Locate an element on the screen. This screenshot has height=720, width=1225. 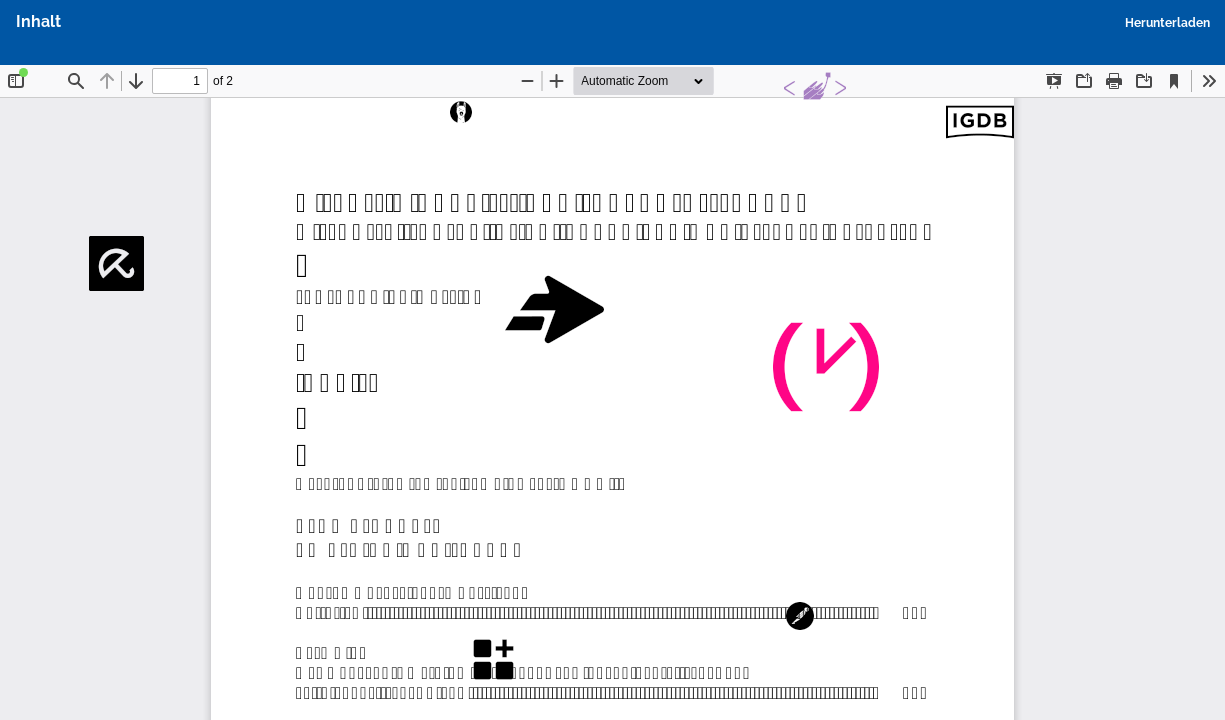
visit IGDB (Internet Game Database) website is located at coordinates (980, 122).